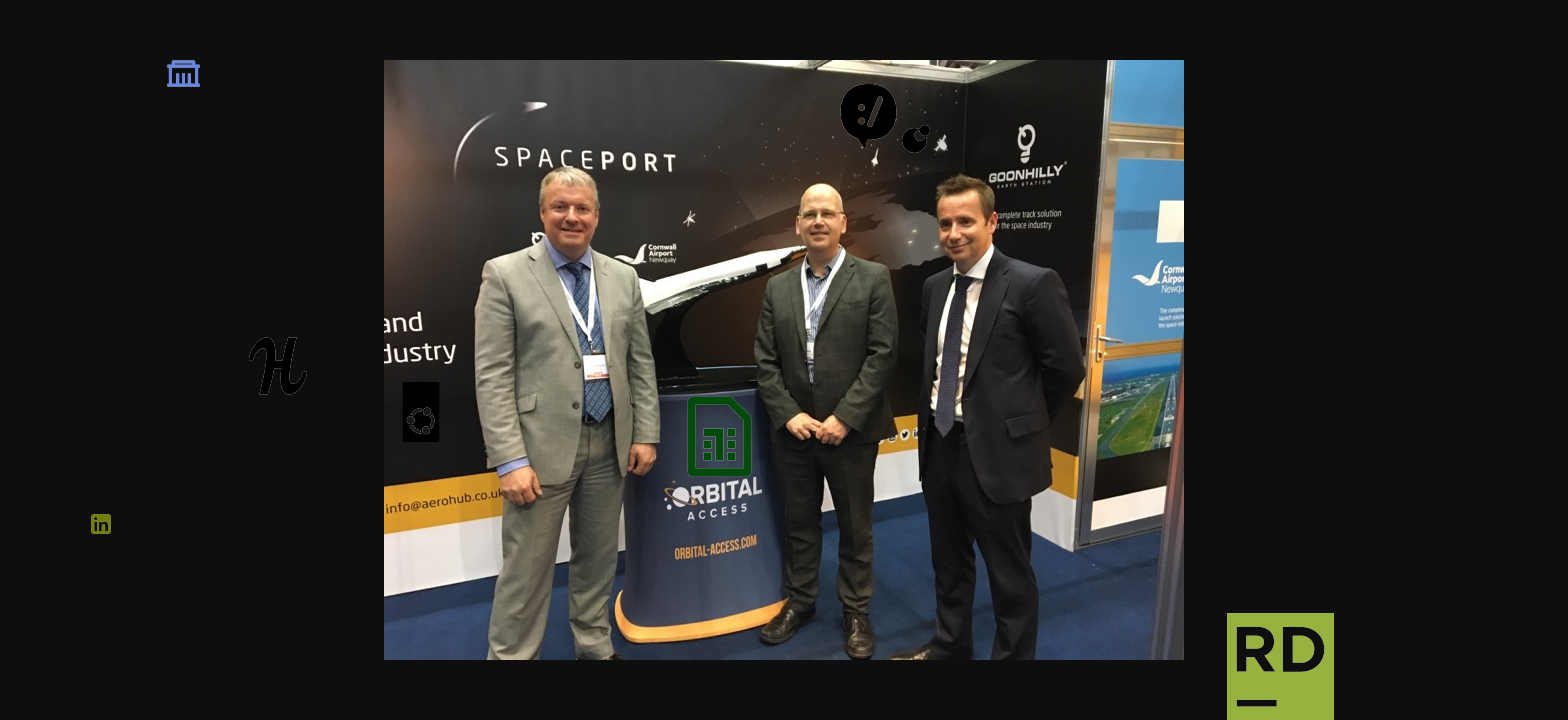 The image size is (1568, 720). Describe the element at coordinates (278, 366) in the screenshot. I see `visit the Humble Bundle website or store` at that location.